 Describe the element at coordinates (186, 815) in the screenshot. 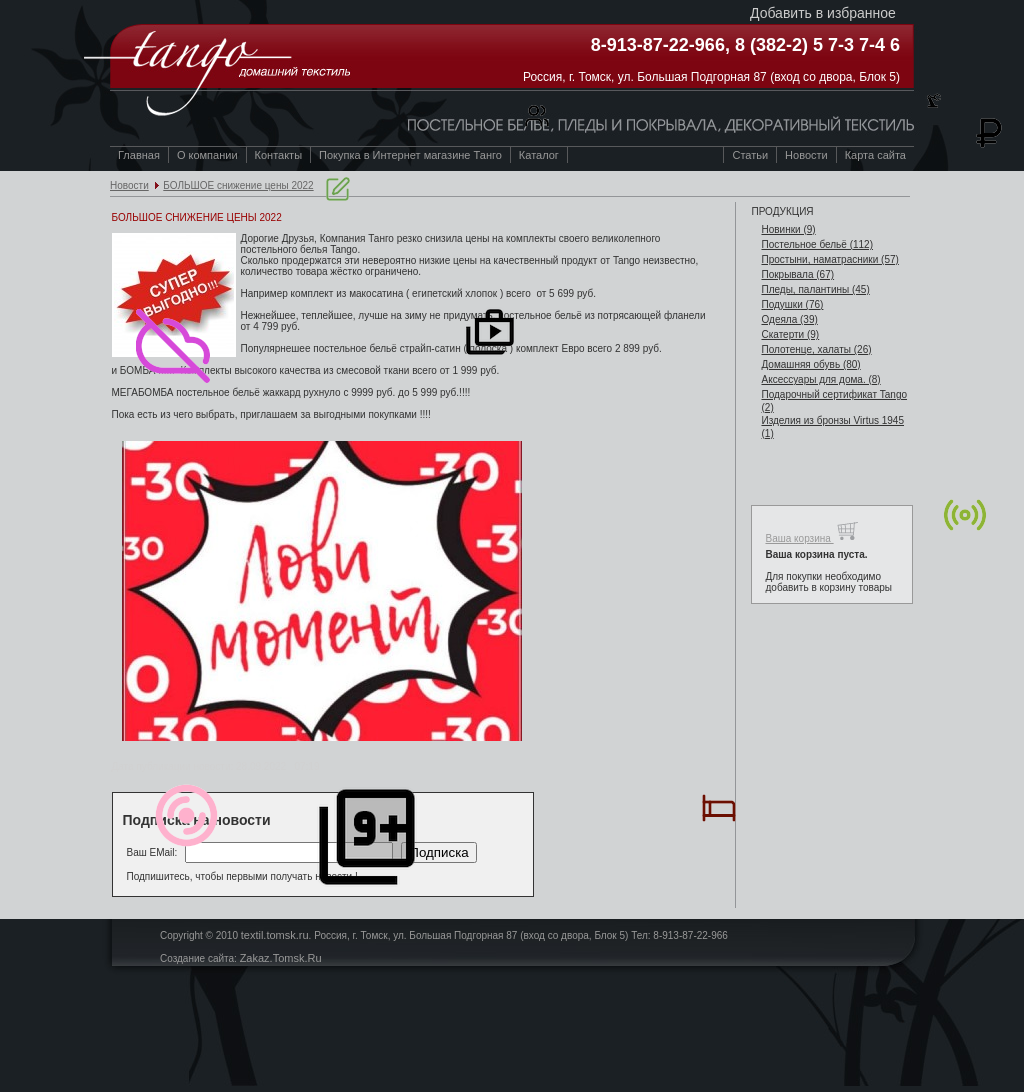

I see `play or browse music library` at that location.